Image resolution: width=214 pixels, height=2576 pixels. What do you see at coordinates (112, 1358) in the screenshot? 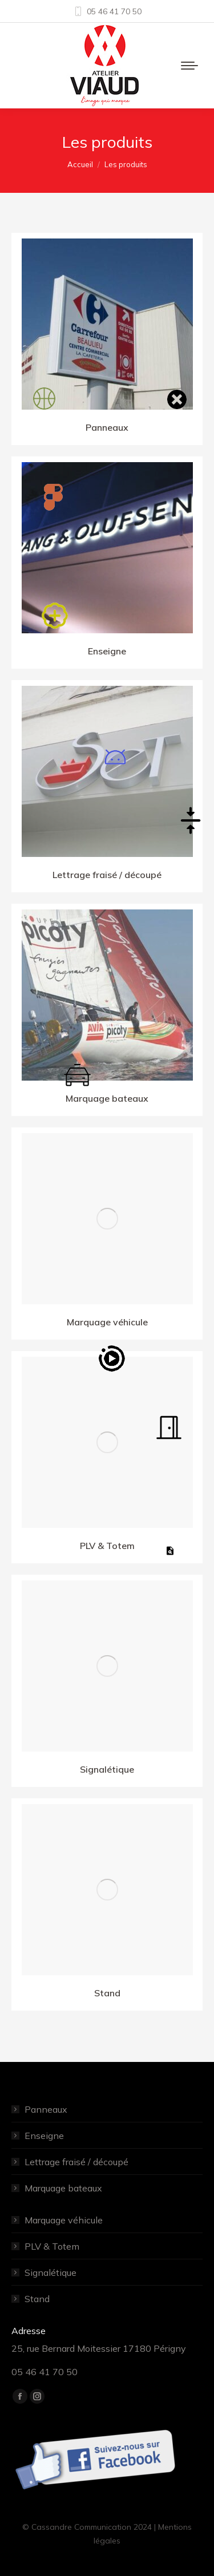
I see `enable motion photos capture` at bounding box center [112, 1358].